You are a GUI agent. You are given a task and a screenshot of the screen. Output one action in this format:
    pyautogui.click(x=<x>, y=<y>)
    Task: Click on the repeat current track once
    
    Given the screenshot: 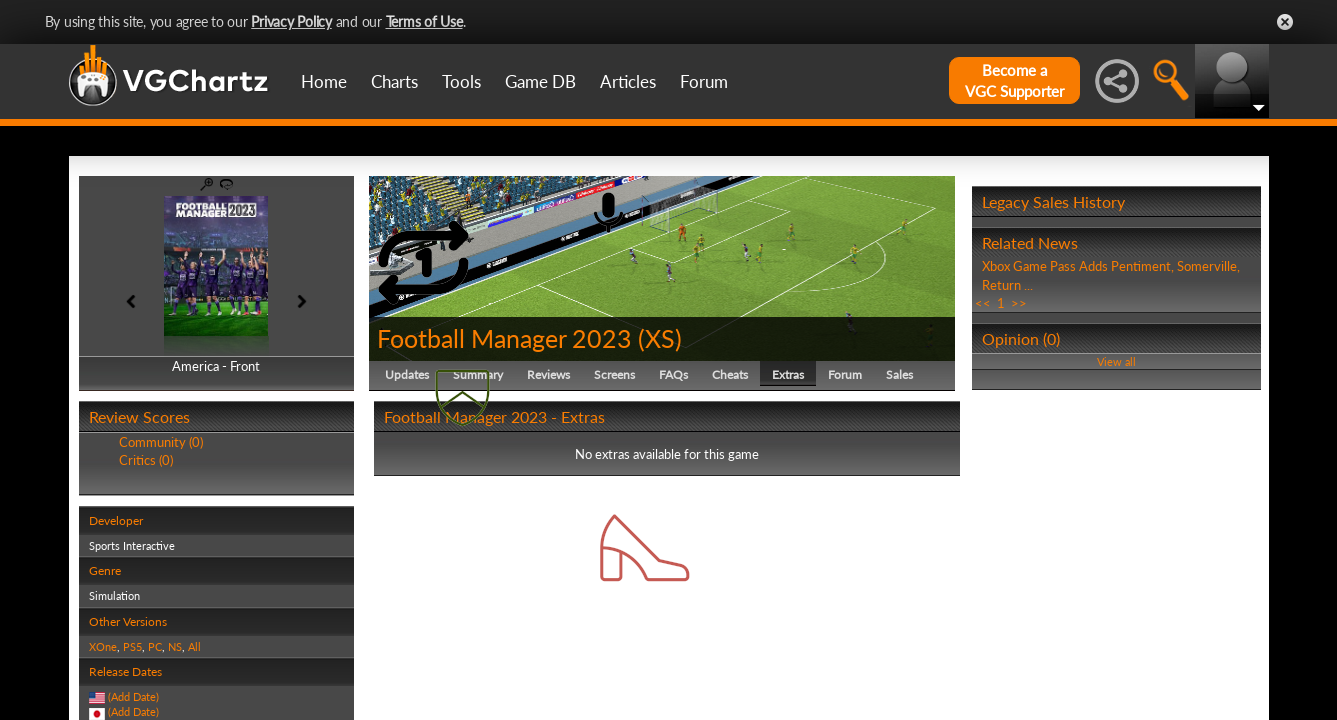 What is the action you would take?
    pyautogui.click(x=423, y=262)
    